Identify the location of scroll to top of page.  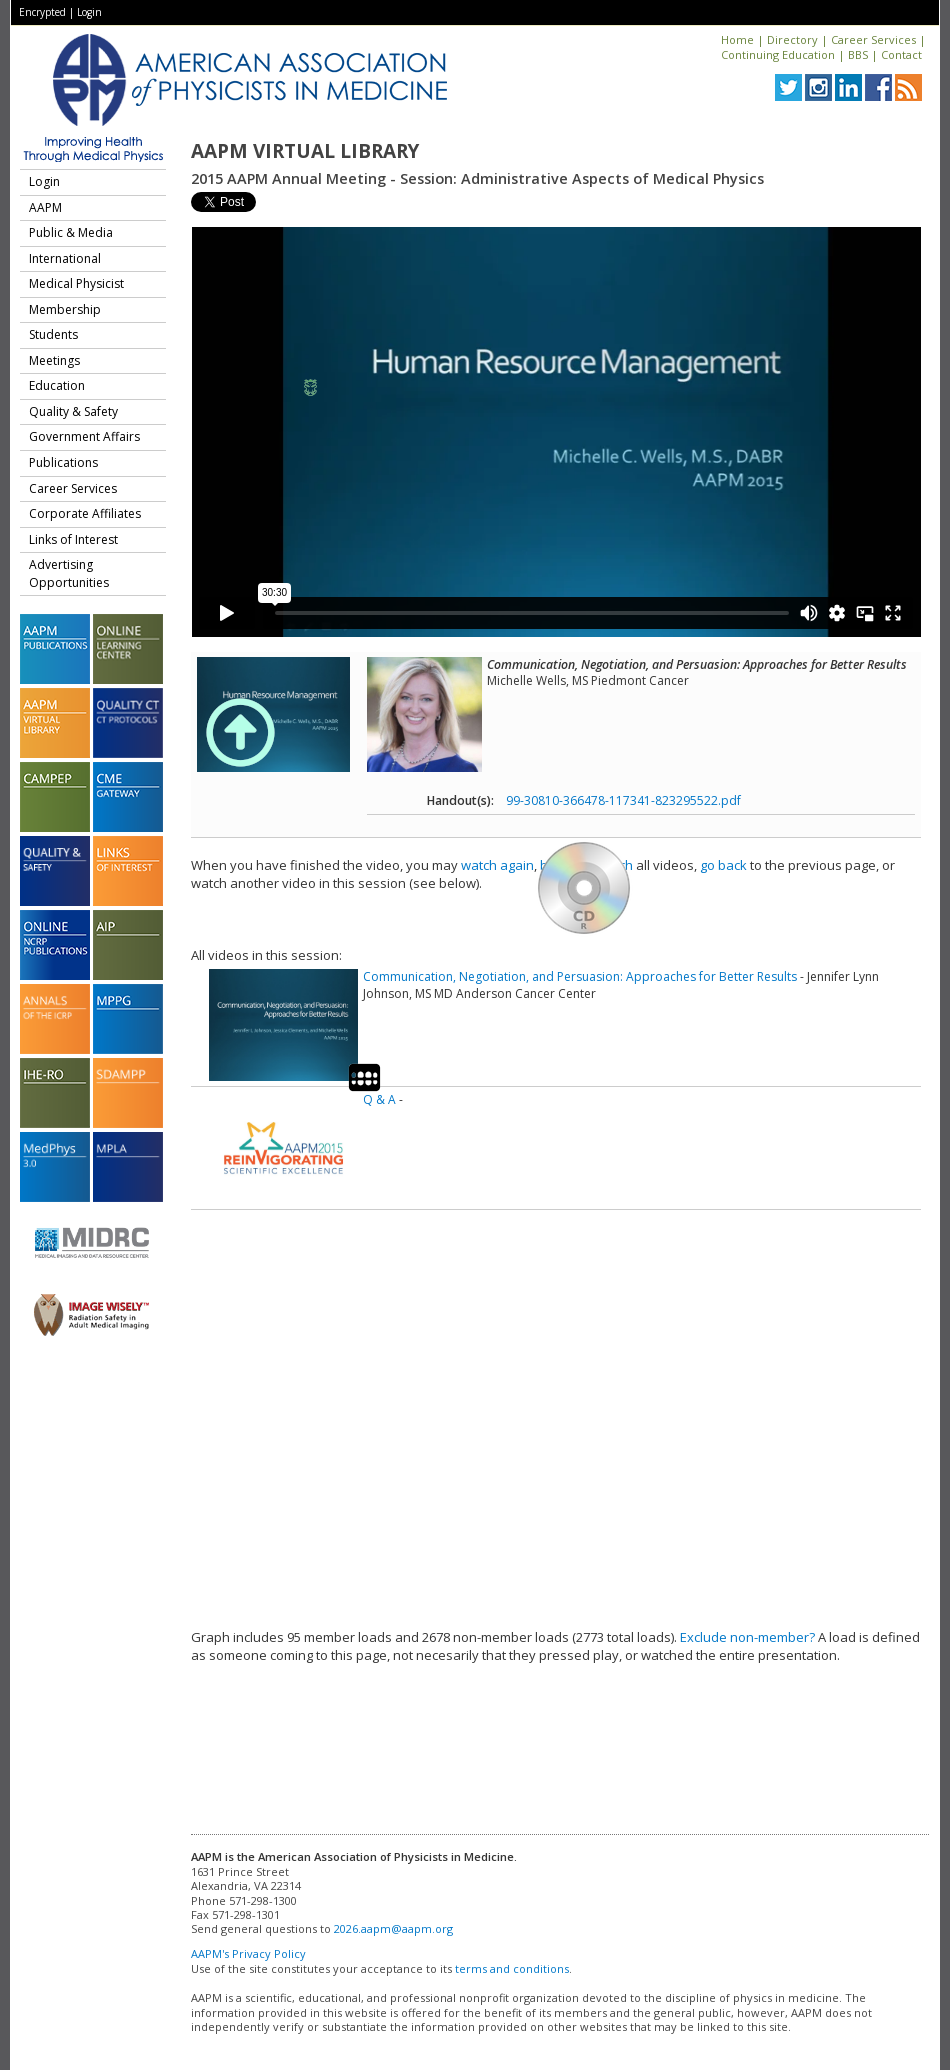
(240, 732).